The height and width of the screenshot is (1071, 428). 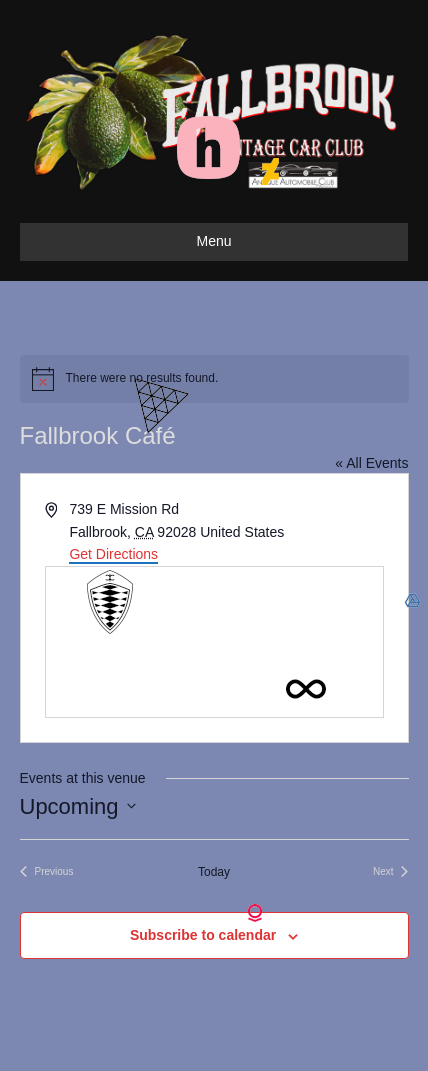 What do you see at coordinates (255, 913) in the screenshot?
I see `palantir technologies company logo` at bounding box center [255, 913].